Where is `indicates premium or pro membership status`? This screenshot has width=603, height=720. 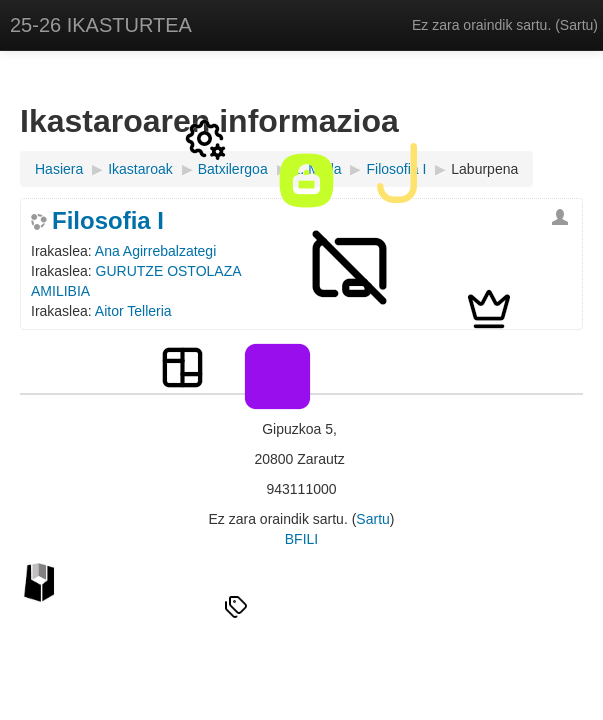
indicates premium or pro membership status is located at coordinates (489, 309).